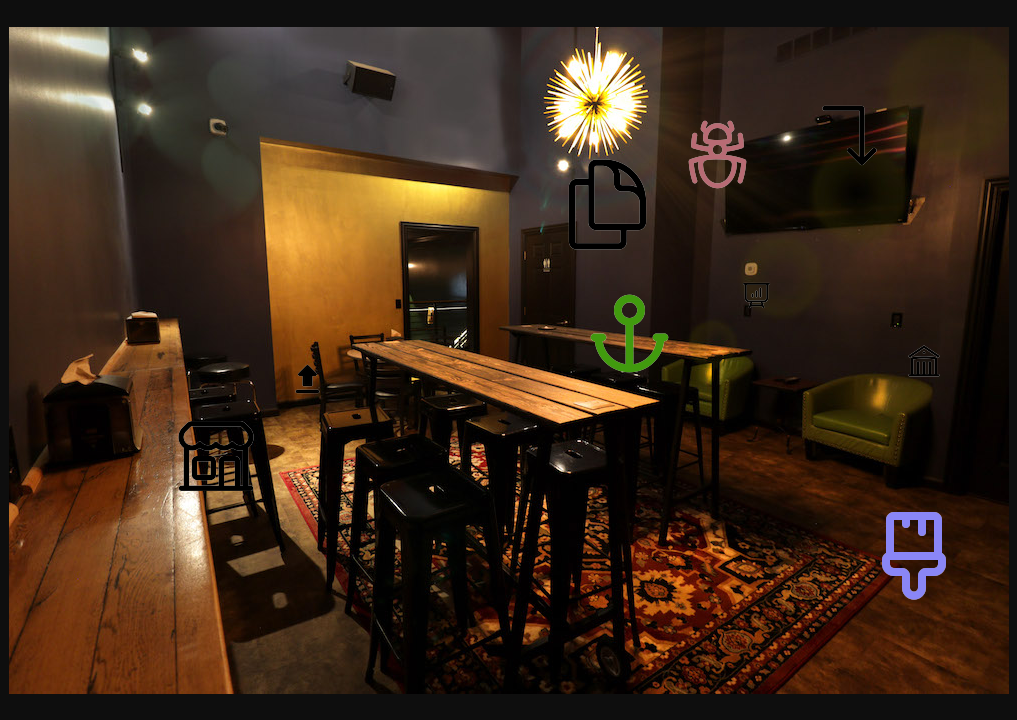 The width and height of the screenshot is (1017, 720). I want to click on view presentation or slideshow, so click(756, 295).